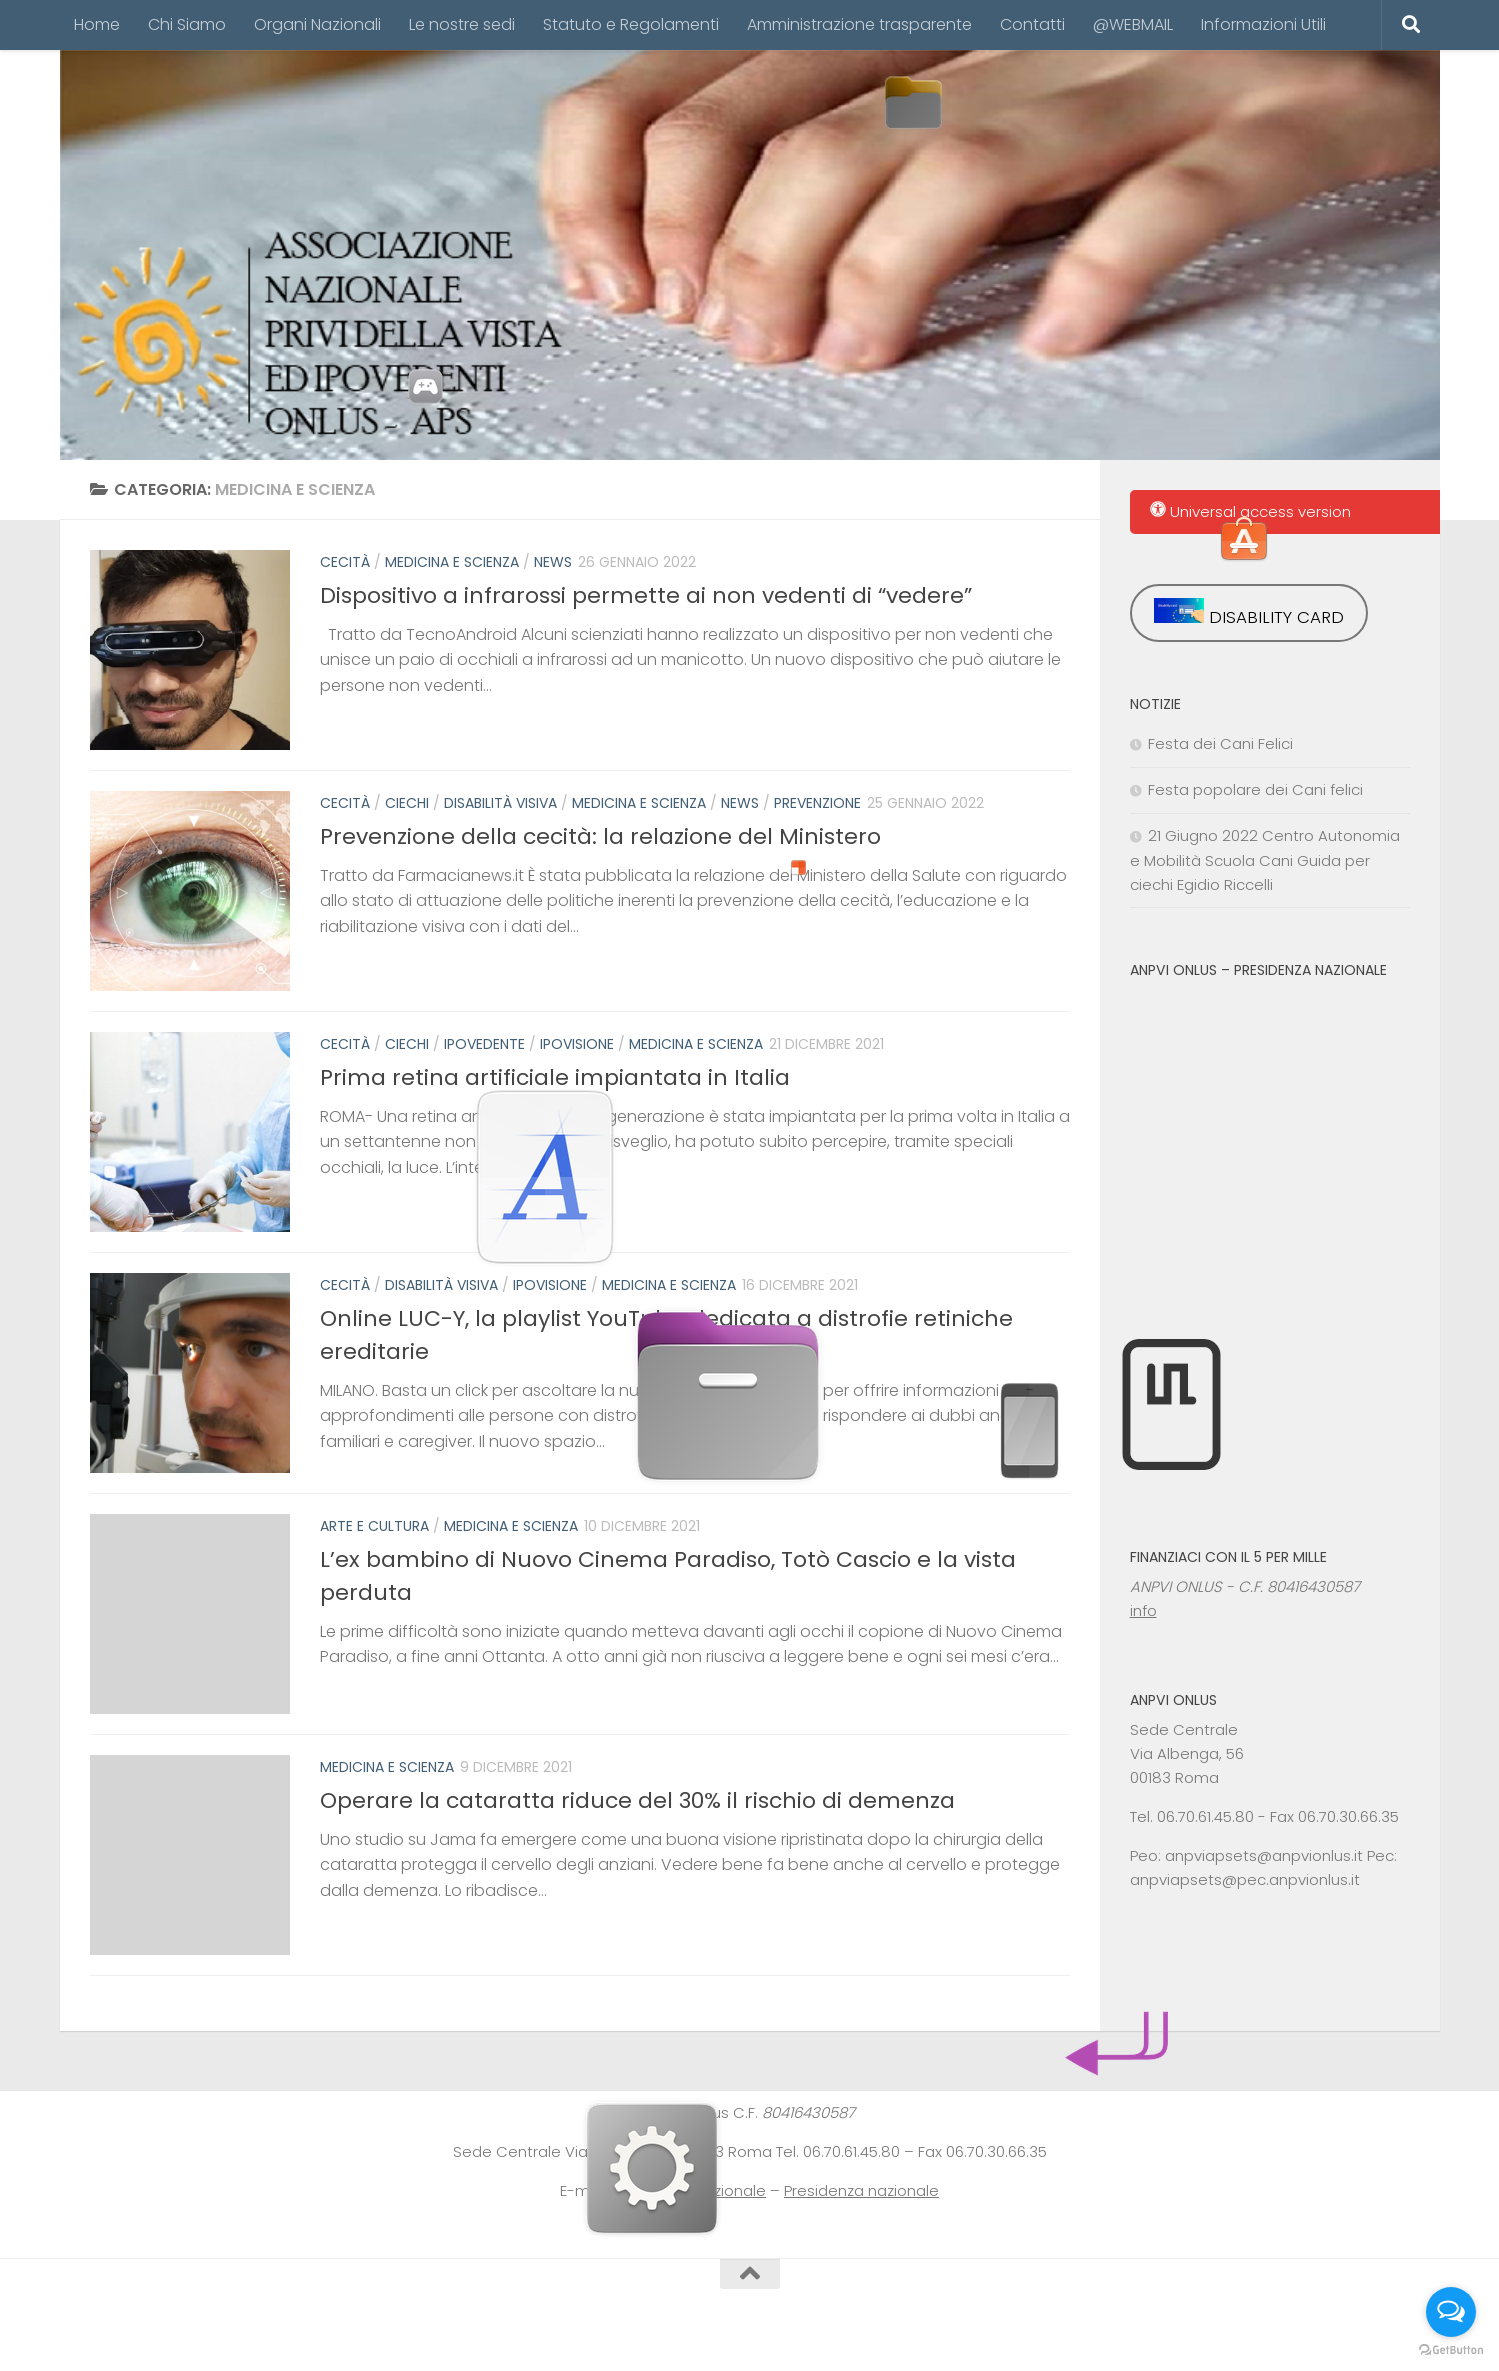  What do you see at coordinates (425, 386) in the screenshot?
I see `open games folder or category` at bounding box center [425, 386].